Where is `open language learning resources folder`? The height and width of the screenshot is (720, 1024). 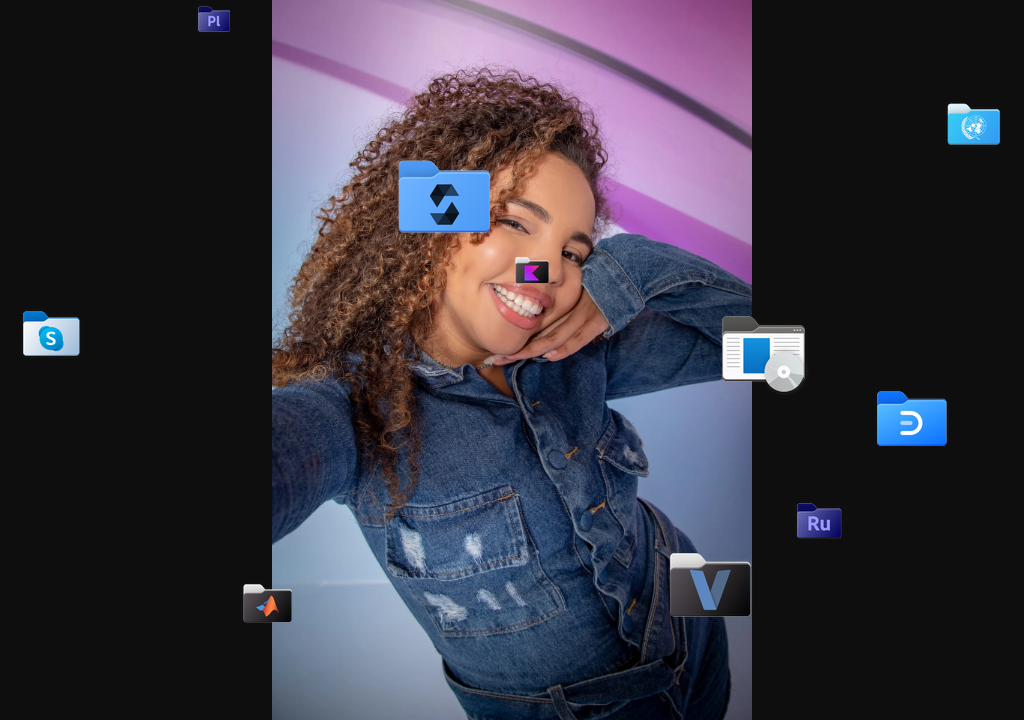 open language learning resources folder is located at coordinates (973, 125).